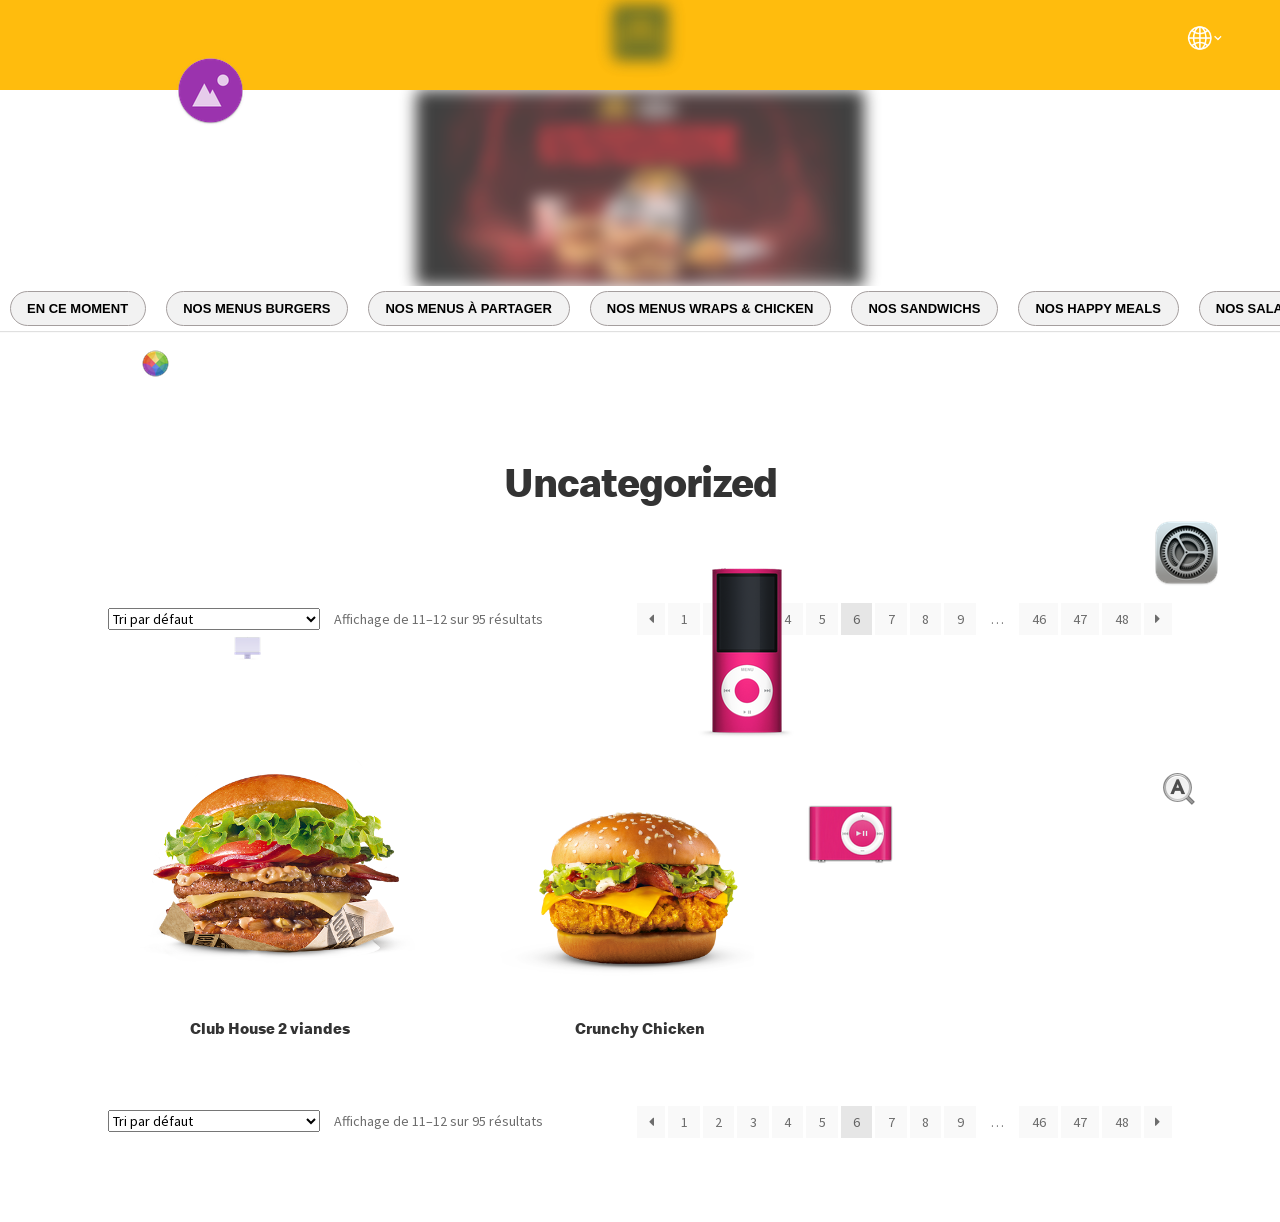 The height and width of the screenshot is (1222, 1280). I want to click on open system settings or preferences, so click(1186, 552).